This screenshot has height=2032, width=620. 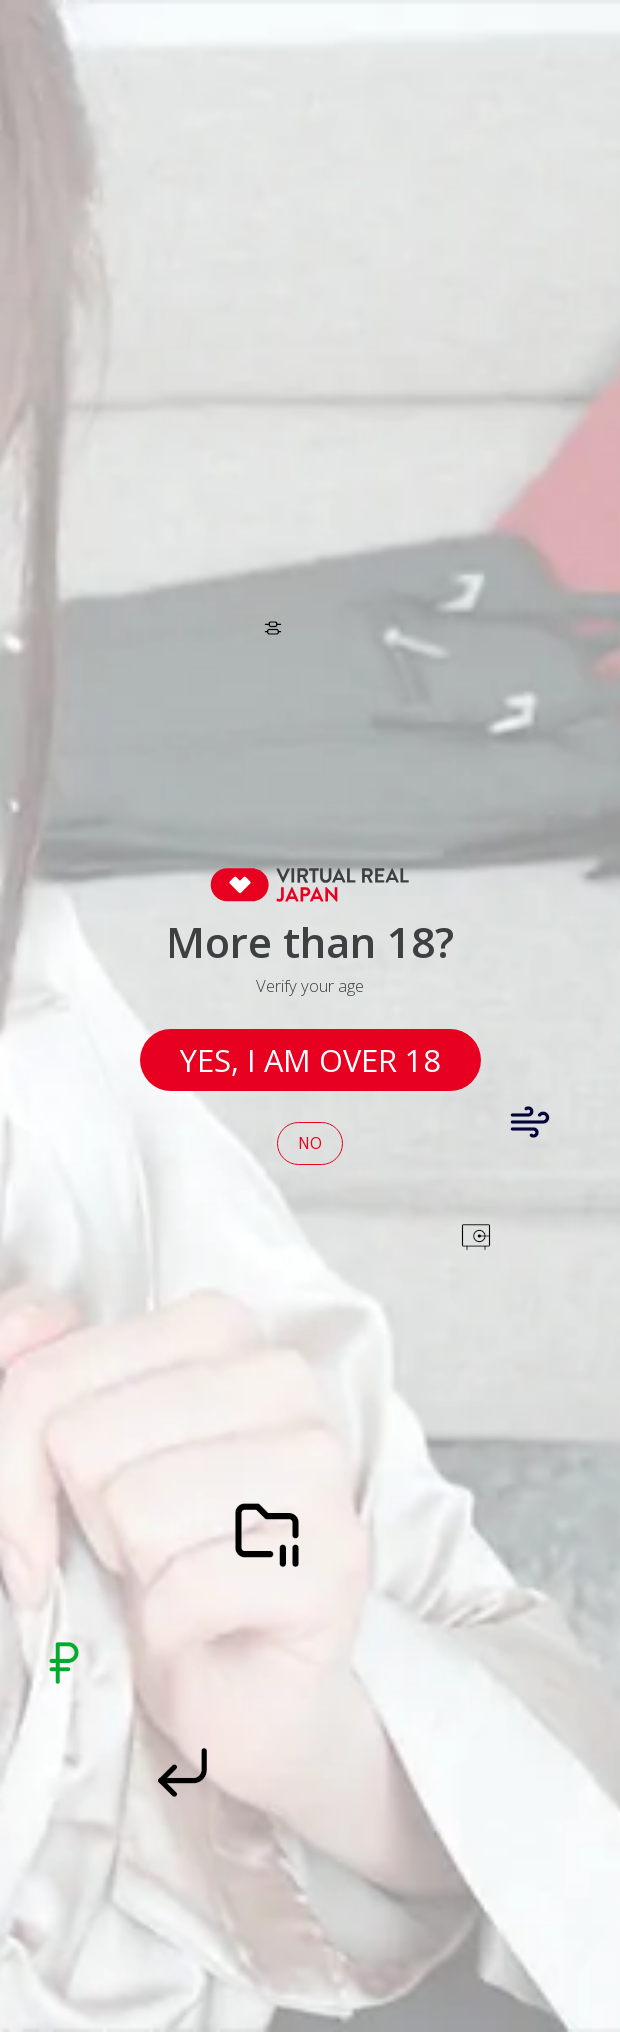 I want to click on return or enter key, so click(x=182, y=1772).